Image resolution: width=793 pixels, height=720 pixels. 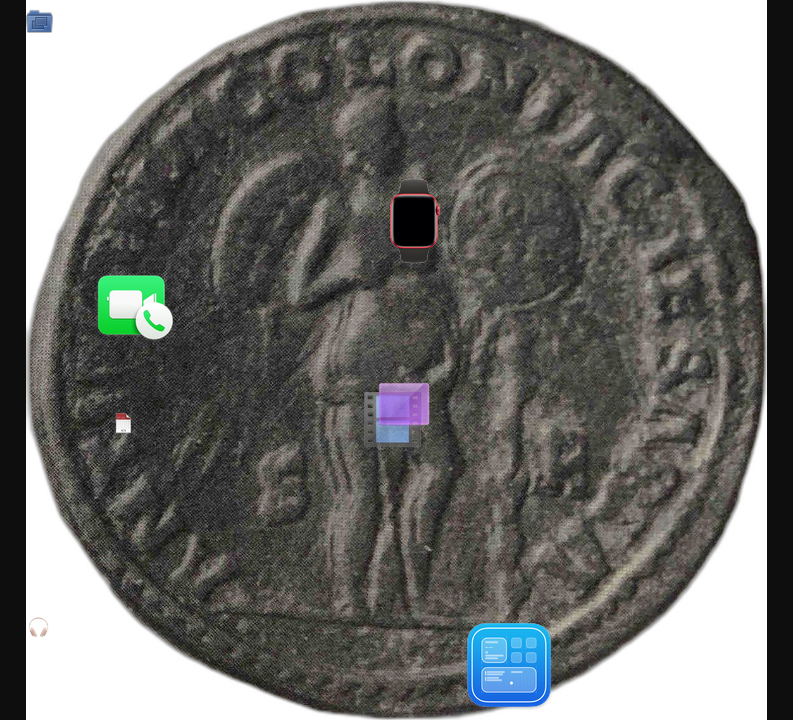 I want to click on connect bluetooth headphones, so click(x=38, y=627).